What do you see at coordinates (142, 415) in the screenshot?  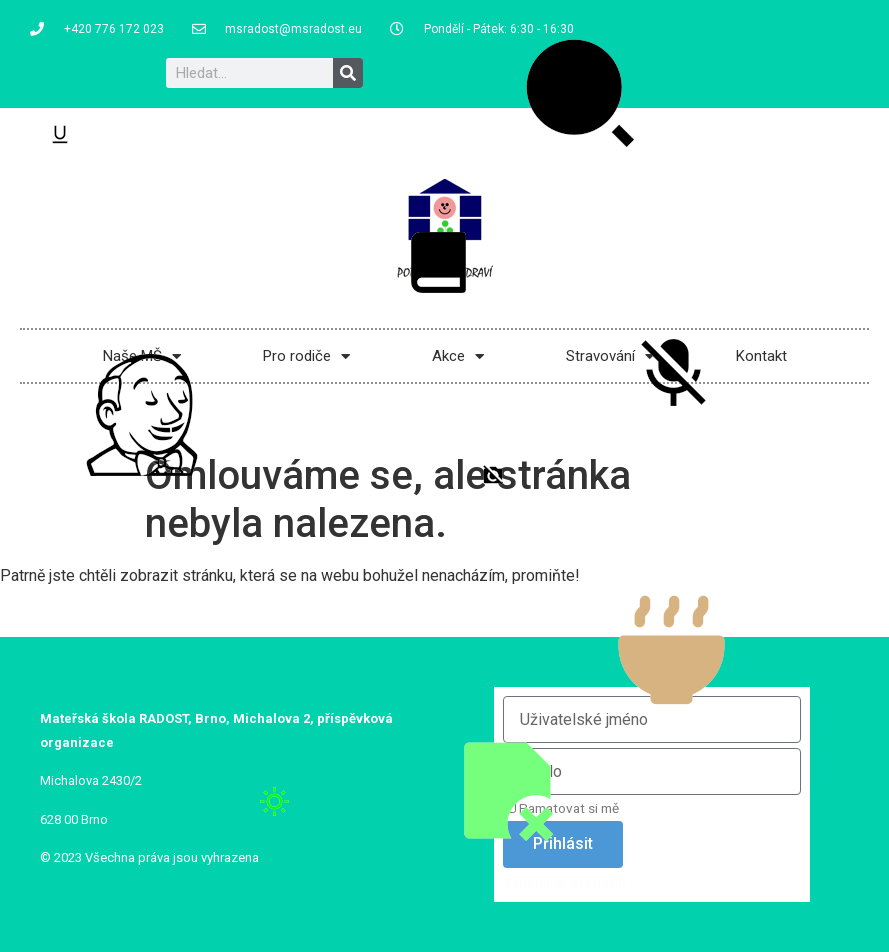 I see `jenkins CI/CD automation server logo` at bounding box center [142, 415].